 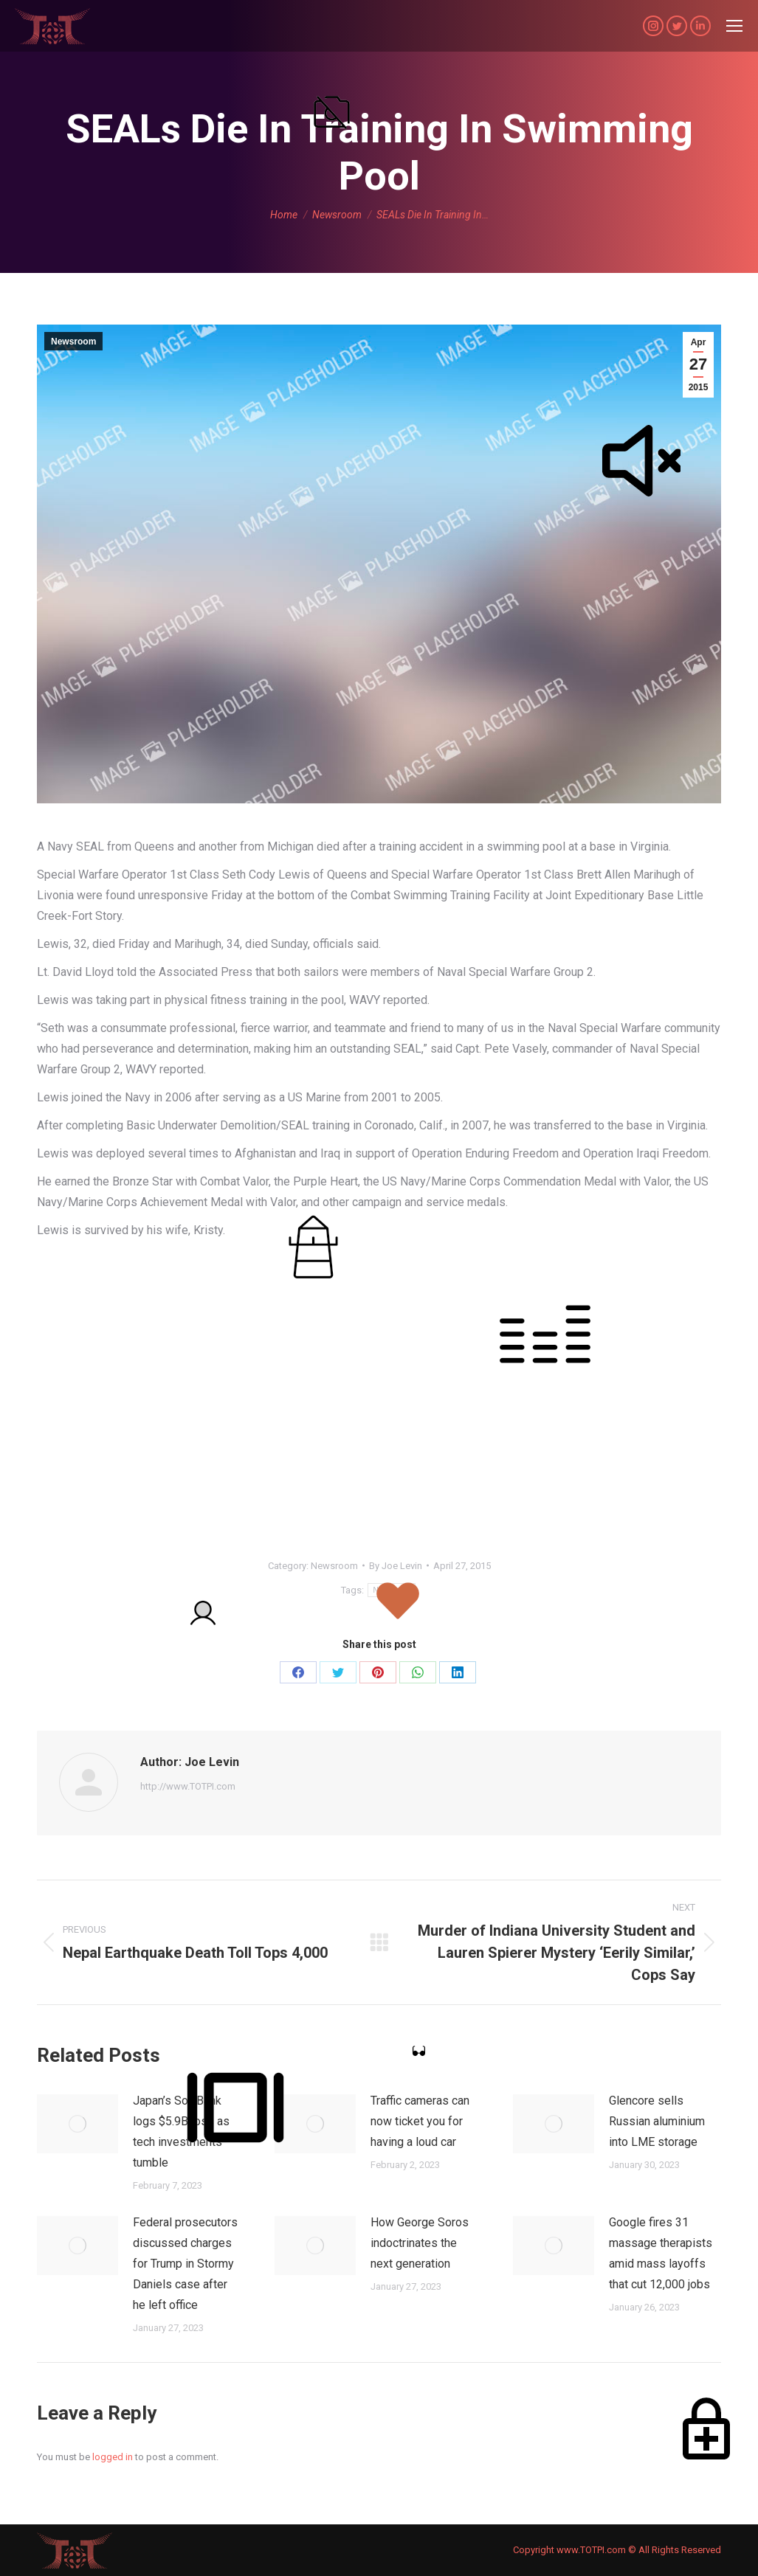 What do you see at coordinates (313, 1249) in the screenshot?
I see `access navigation or guidance features` at bounding box center [313, 1249].